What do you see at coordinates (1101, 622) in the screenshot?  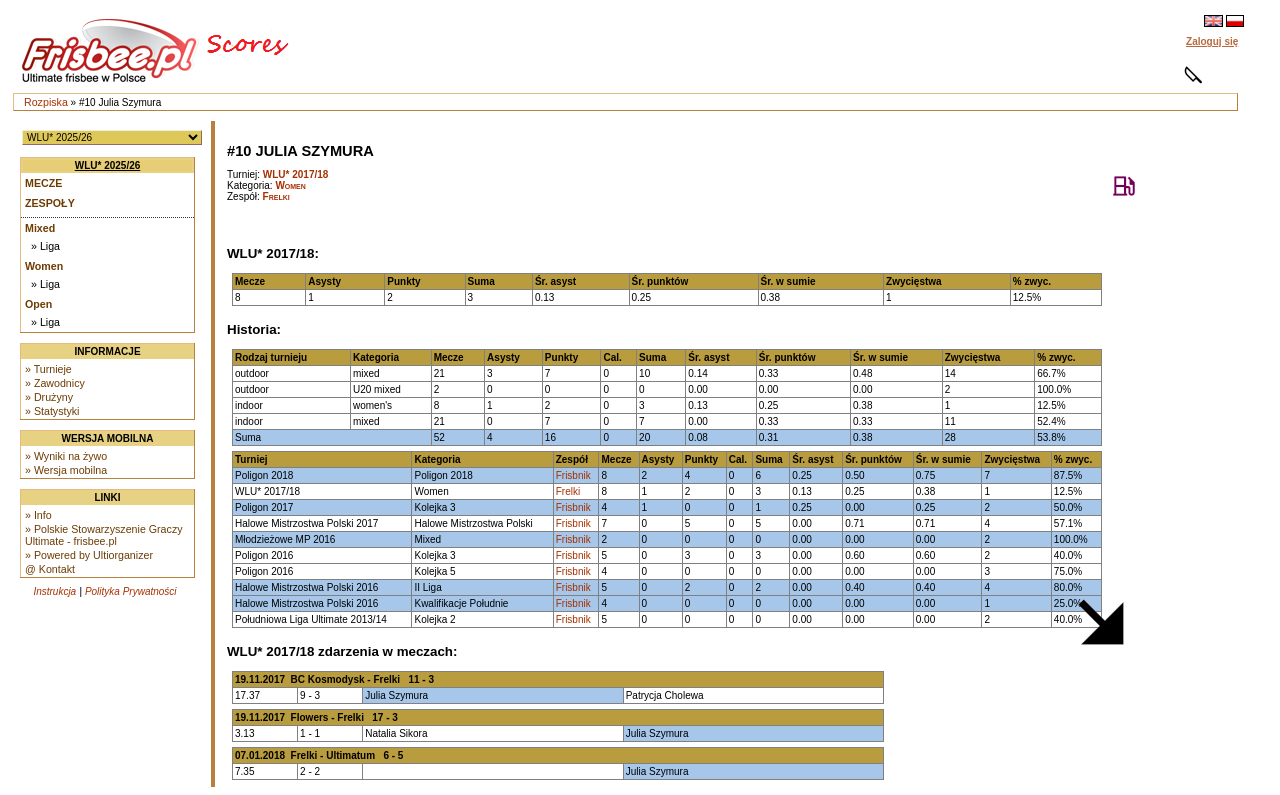 I see `navigate to the next item below` at bounding box center [1101, 622].